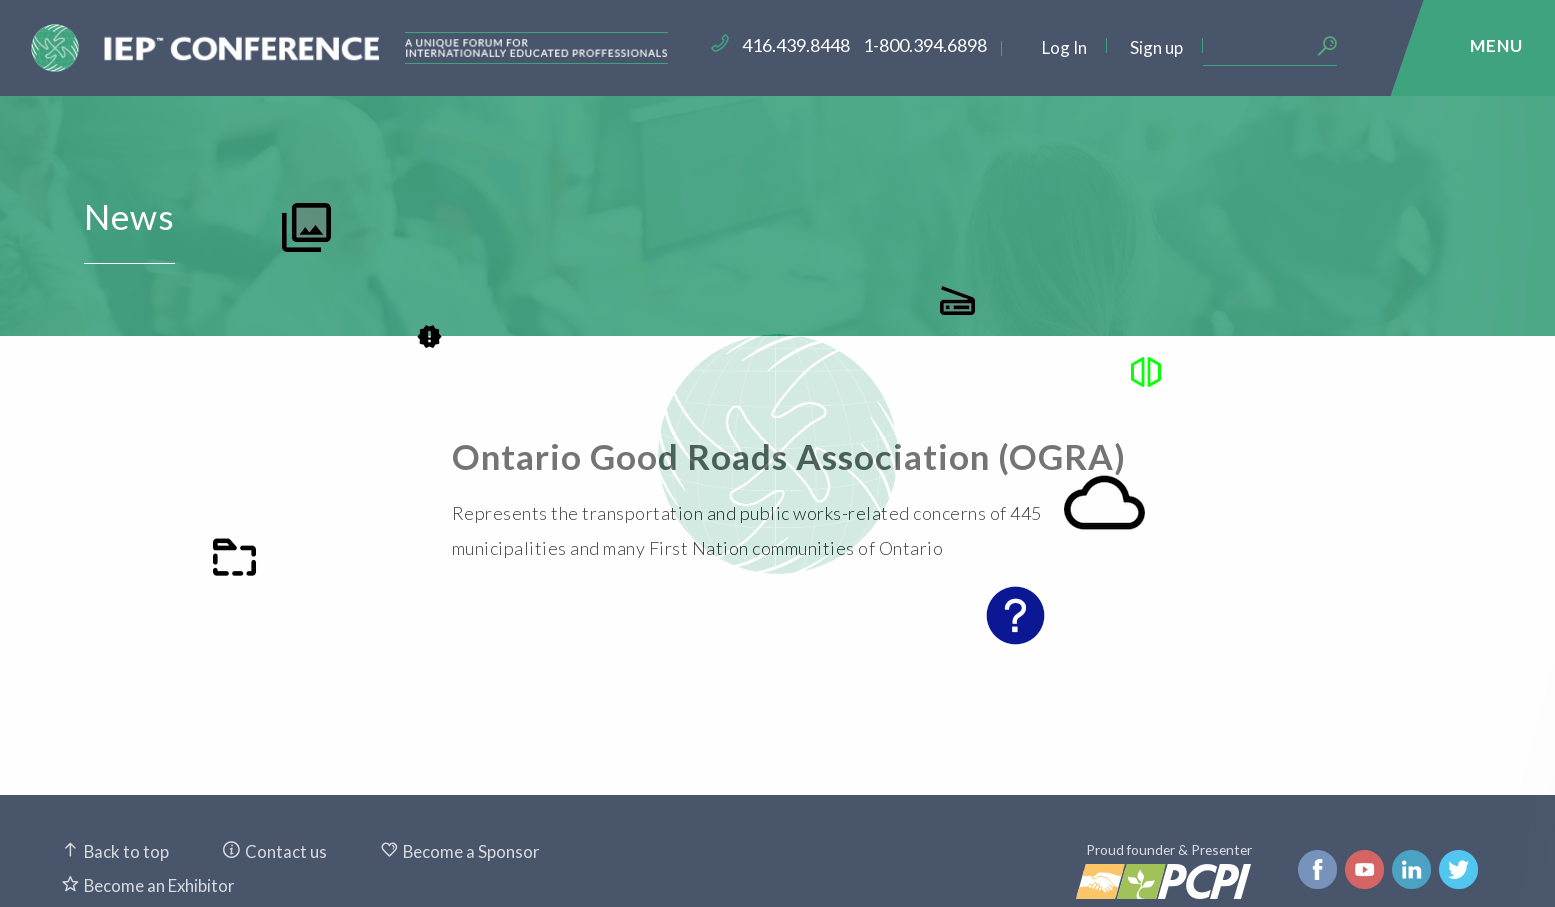 The width and height of the screenshot is (1555, 907). I want to click on indicates new or recently added content, so click(429, 336).